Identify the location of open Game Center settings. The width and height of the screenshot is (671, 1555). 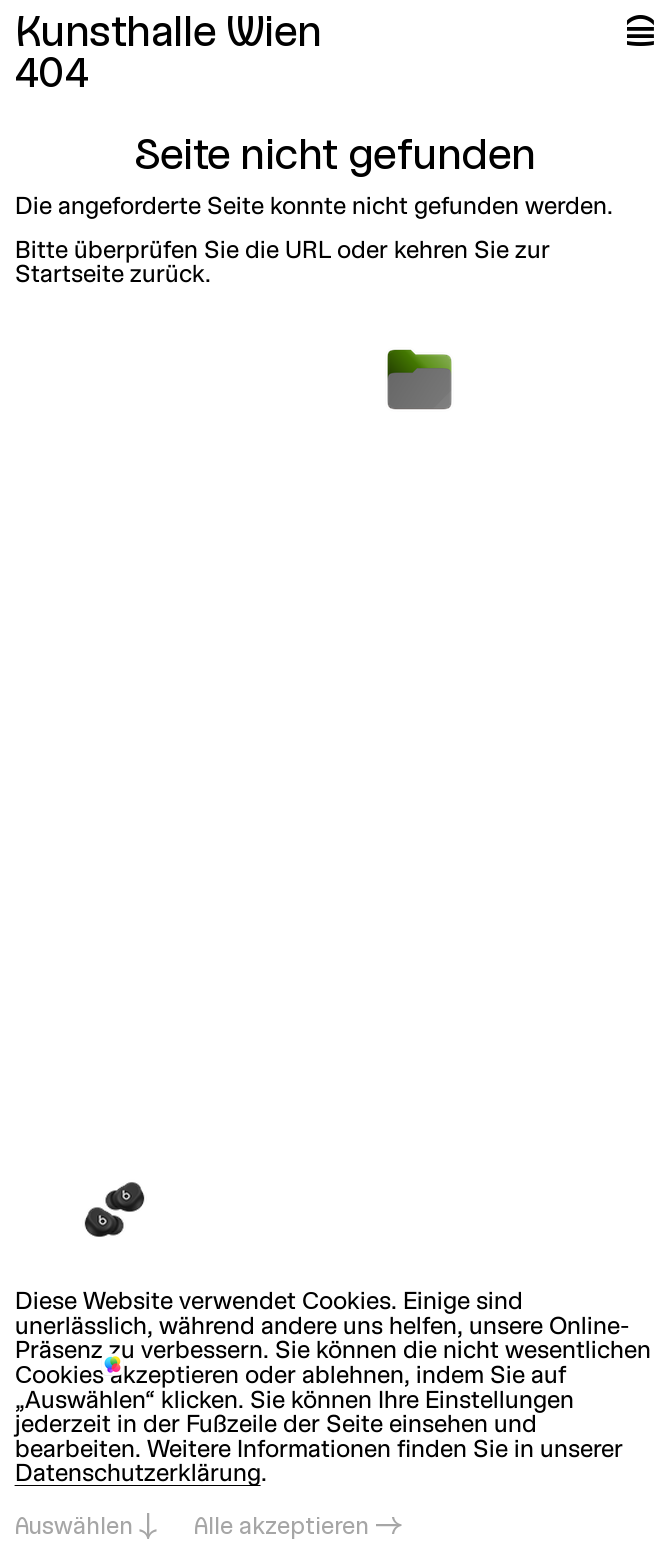
(112, 1364).